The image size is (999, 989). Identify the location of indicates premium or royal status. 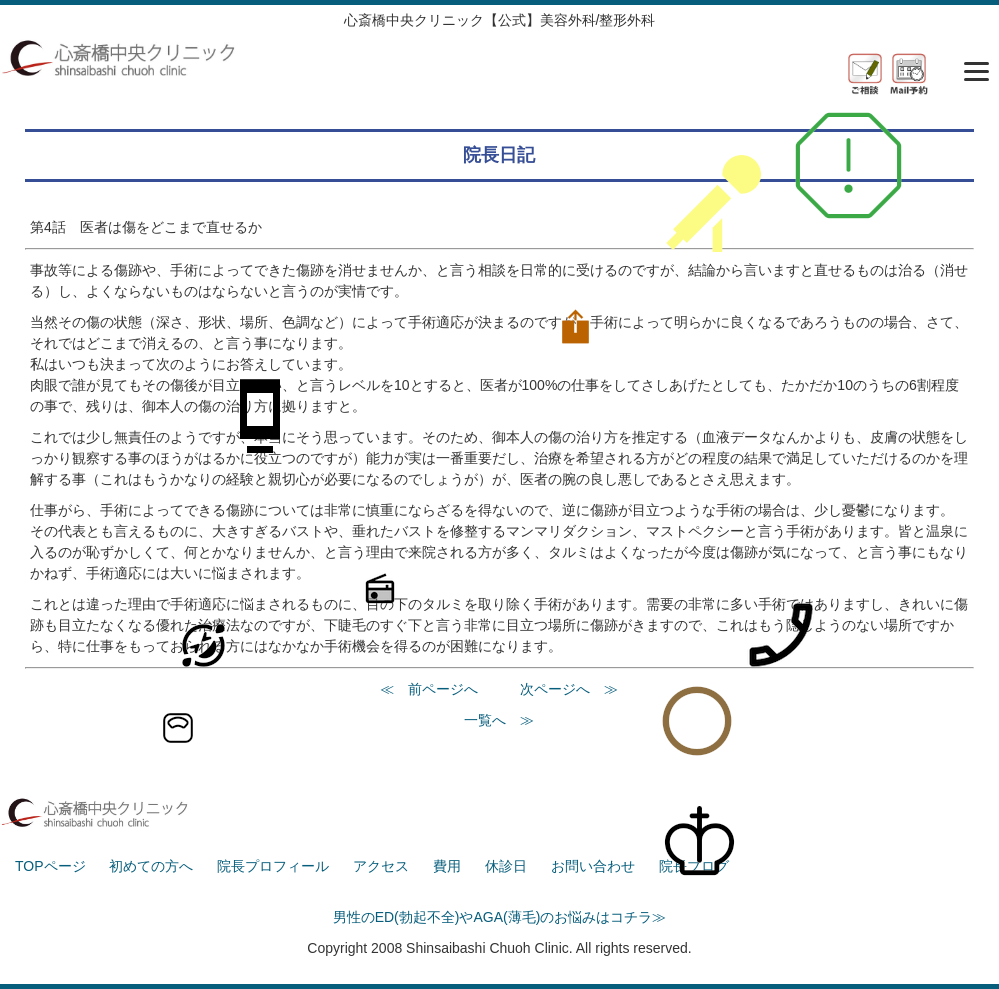
(699, 845).